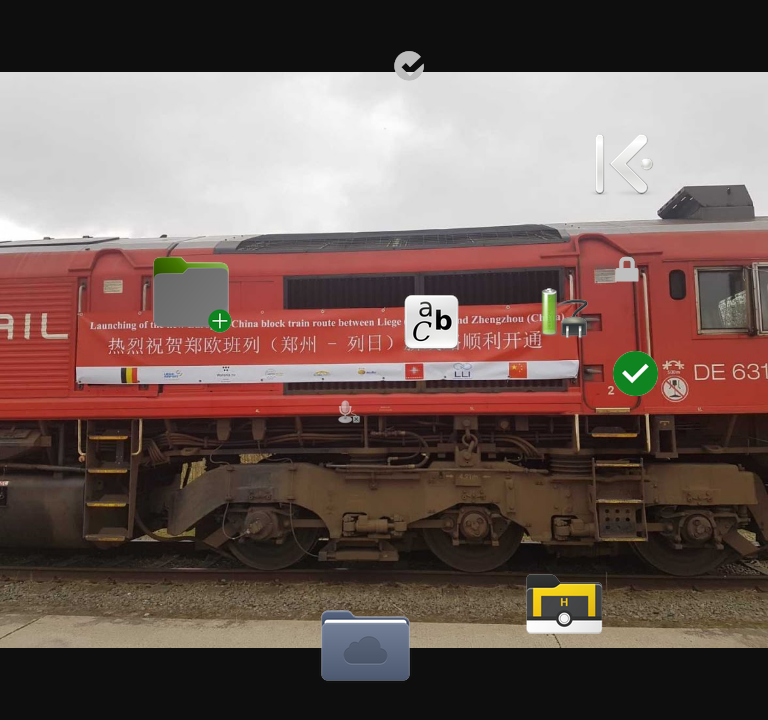 Image resolution: width=768 pixels, height=720 pixels. I want to click on go to the first item in a list or sequence, so click(623, 164).